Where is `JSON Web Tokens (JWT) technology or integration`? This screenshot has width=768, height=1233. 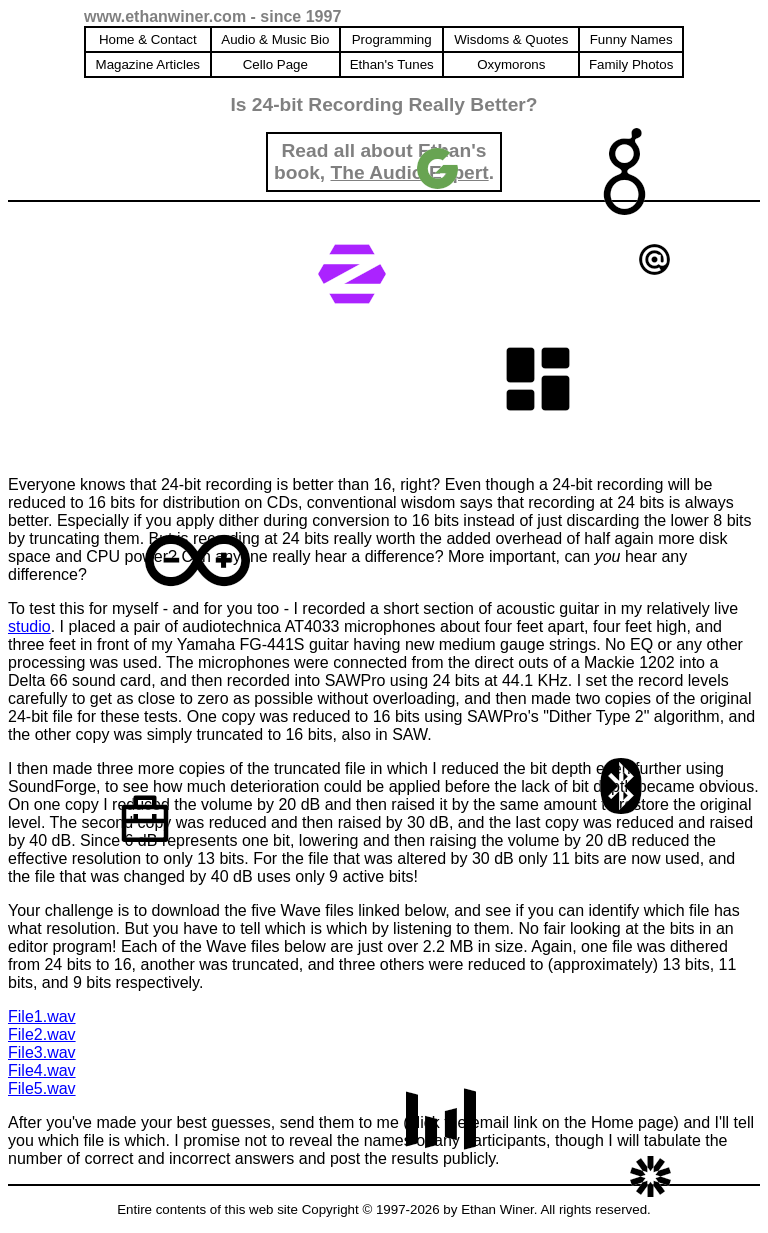
JSON Web Tokens (JWT) technology or integration is located at coordinates (650, 1176).